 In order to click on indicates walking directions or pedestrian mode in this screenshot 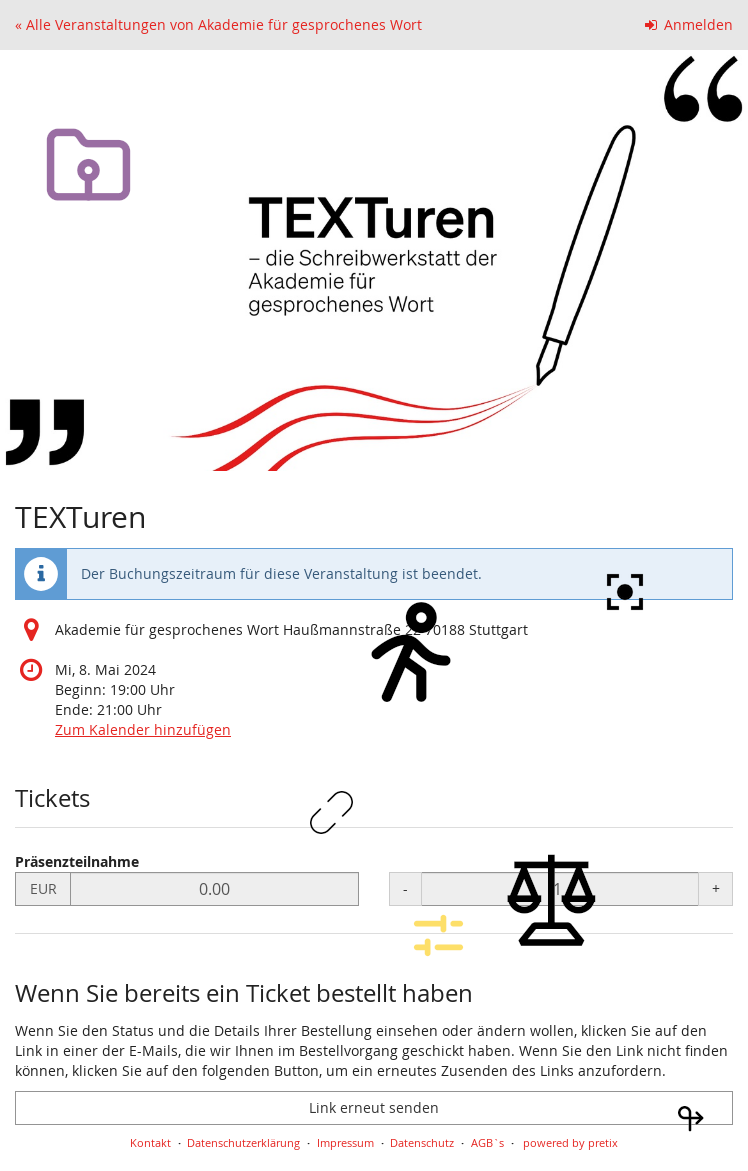, I will do `click(411, 652)`.